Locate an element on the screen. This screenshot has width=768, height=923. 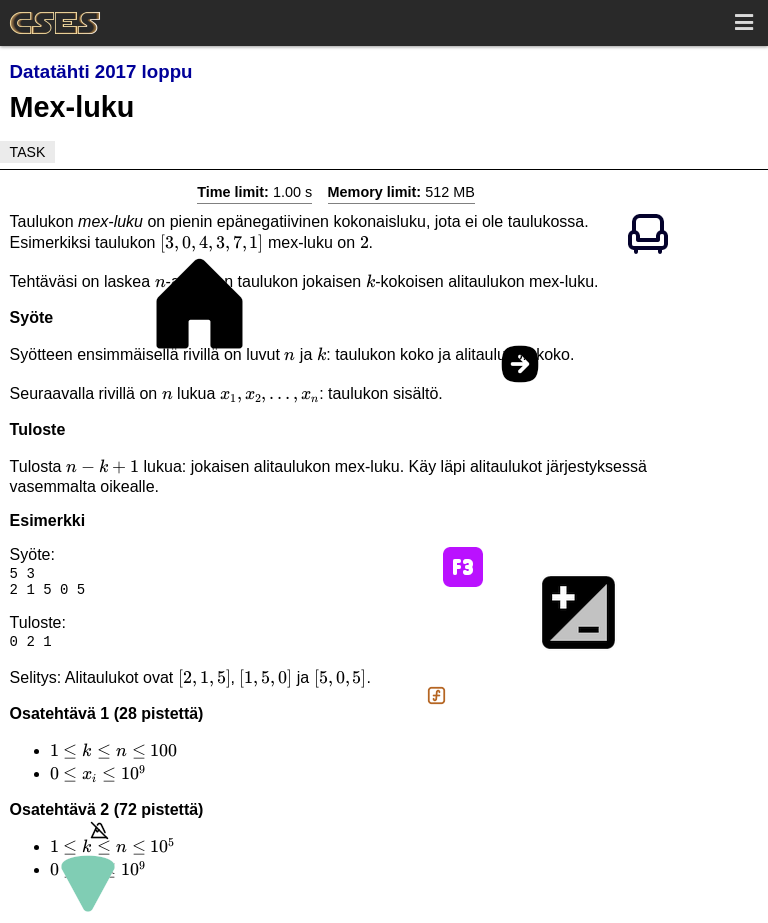
filter or sort content is located at coordinates (88, 885).